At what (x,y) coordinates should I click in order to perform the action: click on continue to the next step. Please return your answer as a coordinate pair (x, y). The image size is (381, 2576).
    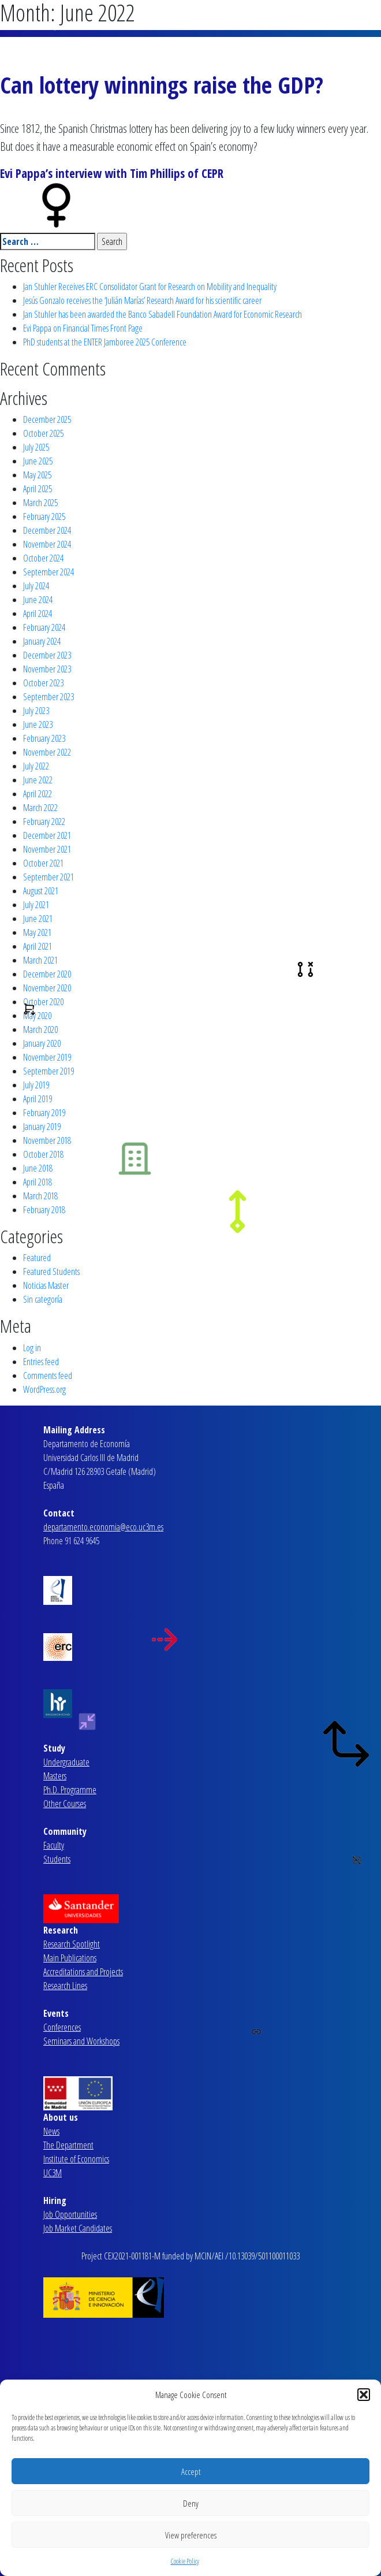
    Looking at the image, I should click on (165, 1640).